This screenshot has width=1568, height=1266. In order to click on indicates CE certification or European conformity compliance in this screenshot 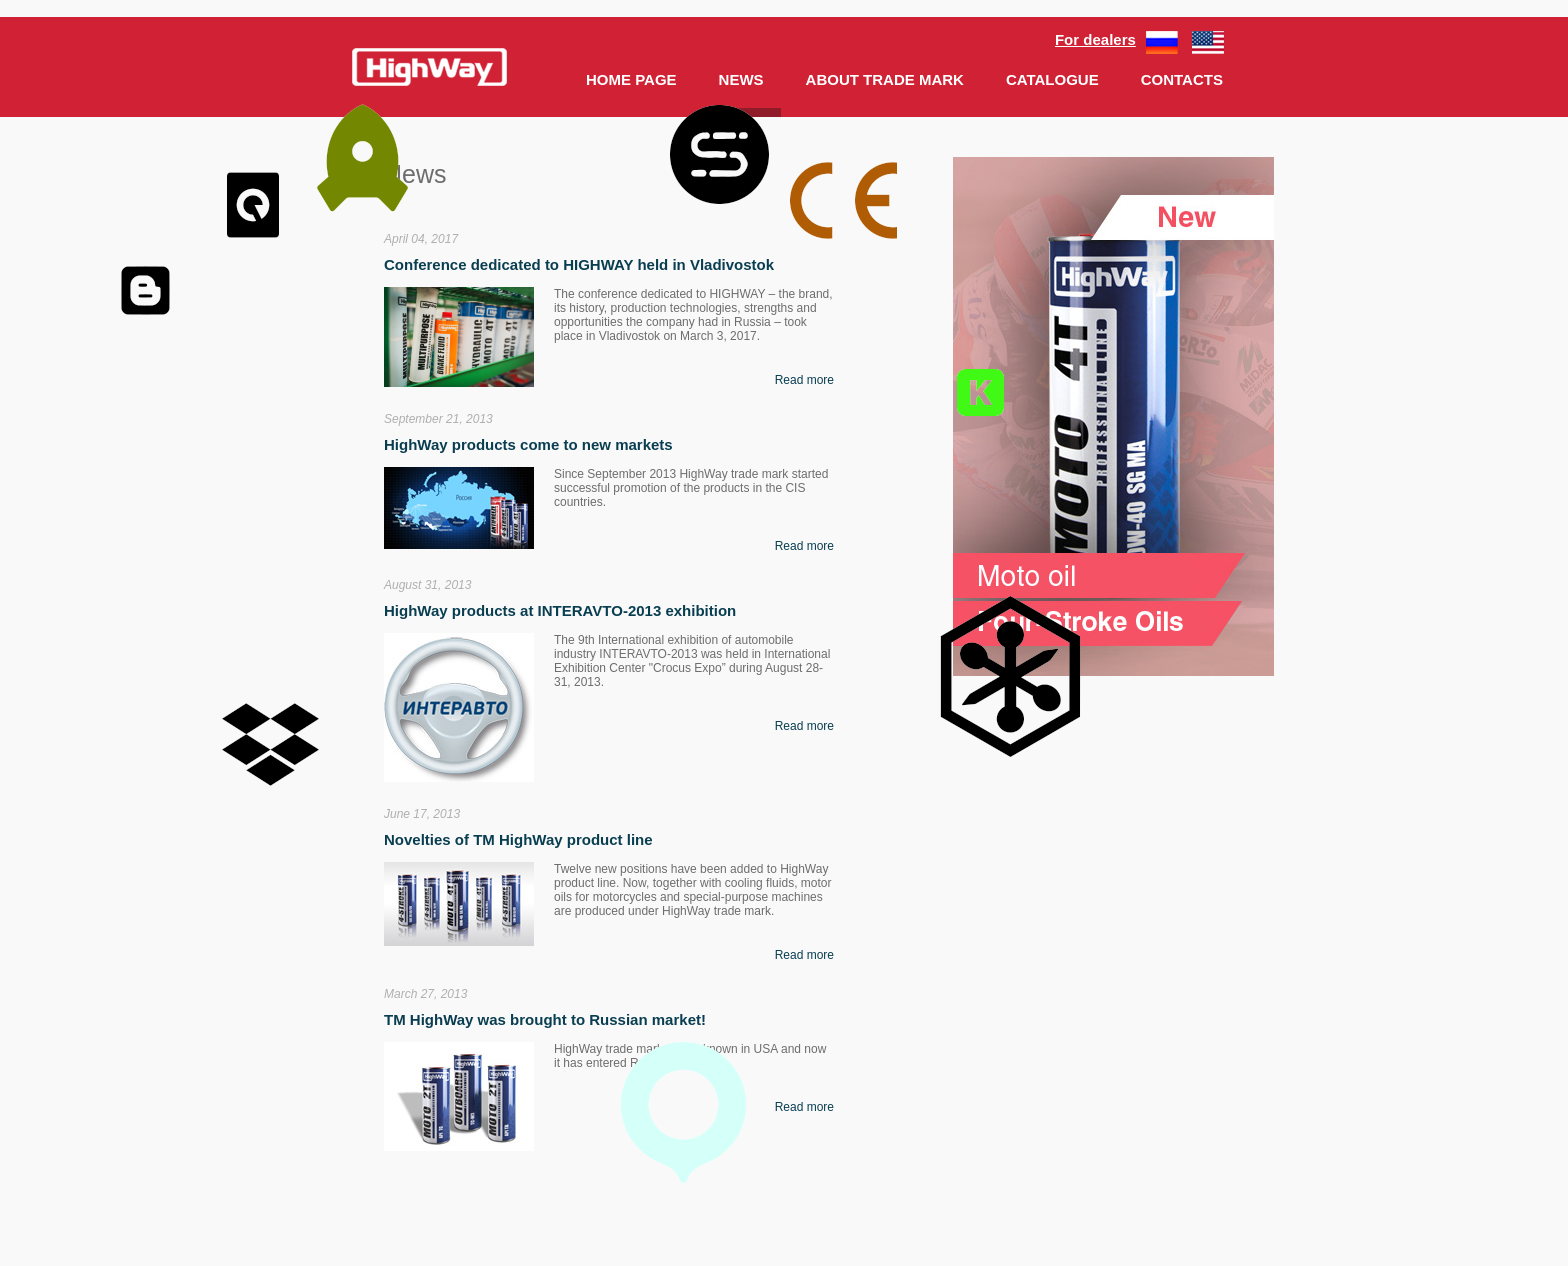, I will do `click(843, 200)`.